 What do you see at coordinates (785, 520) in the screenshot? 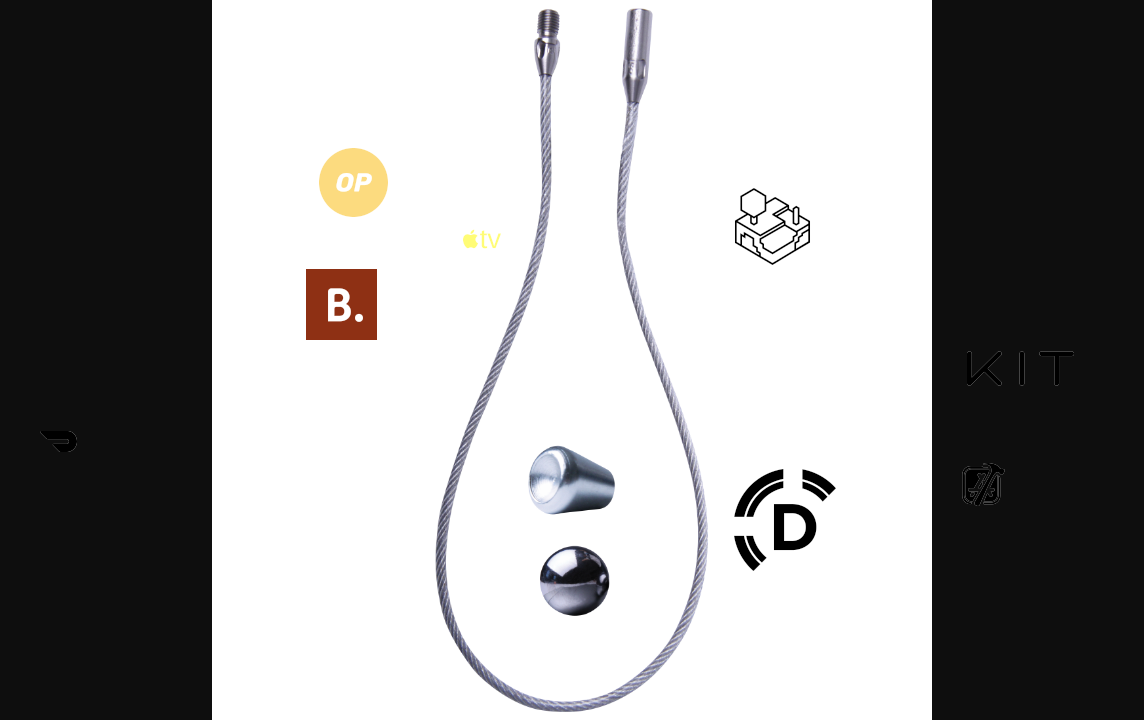
I see `OWASP Dependency-Check logo` at bounding box center [785, 520].